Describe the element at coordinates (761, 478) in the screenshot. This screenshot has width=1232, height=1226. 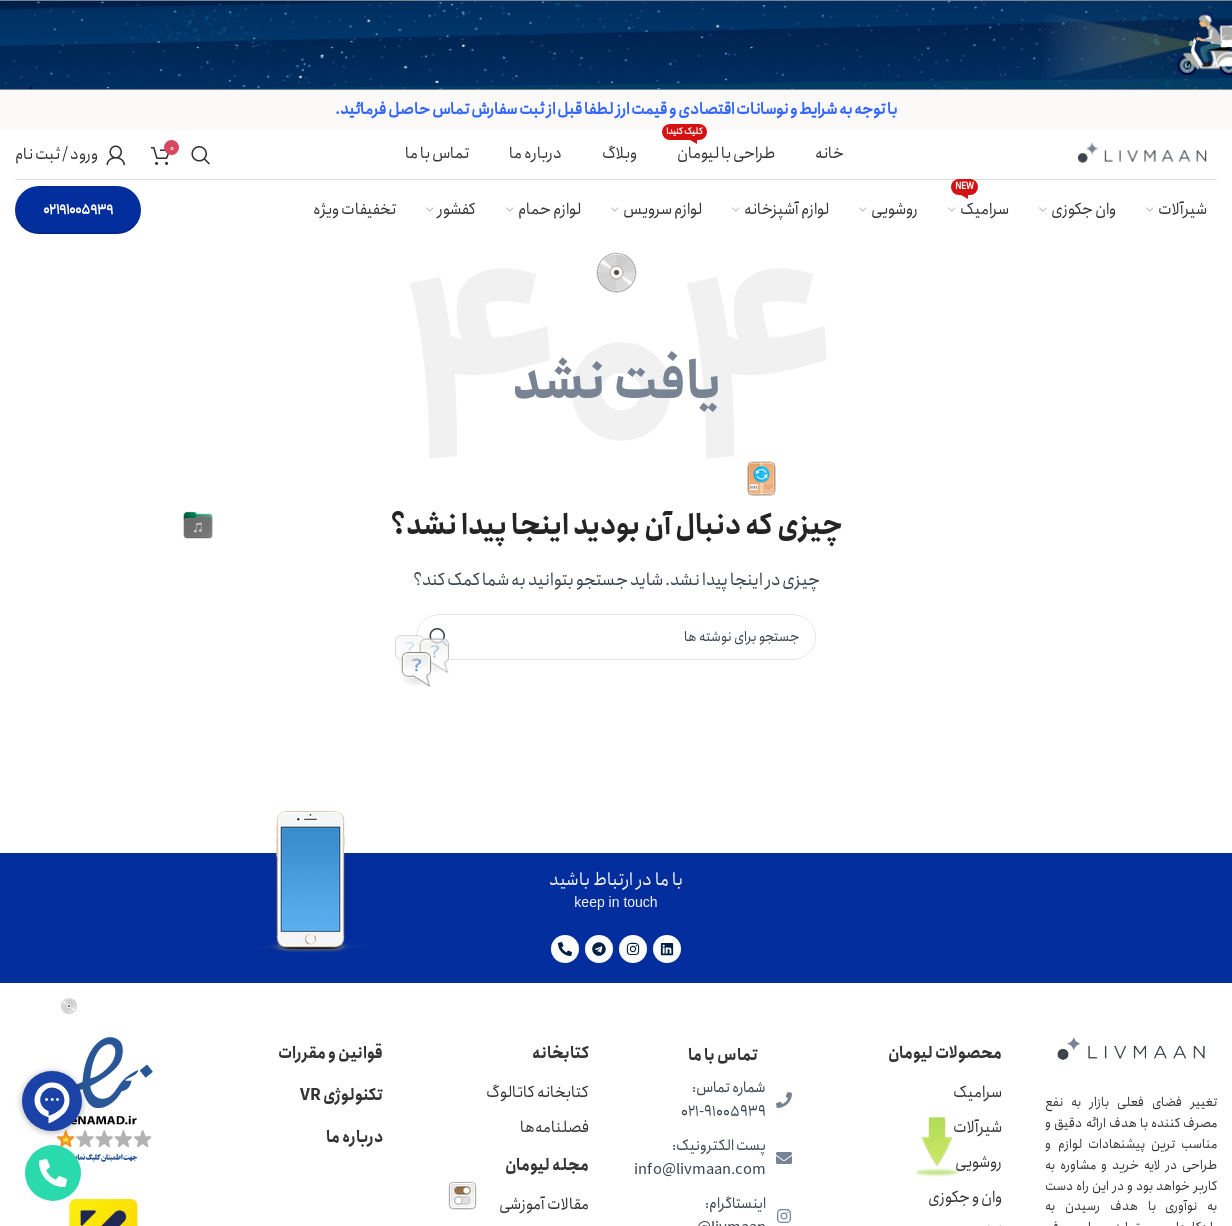
I see `system package upgrade available` at that location.